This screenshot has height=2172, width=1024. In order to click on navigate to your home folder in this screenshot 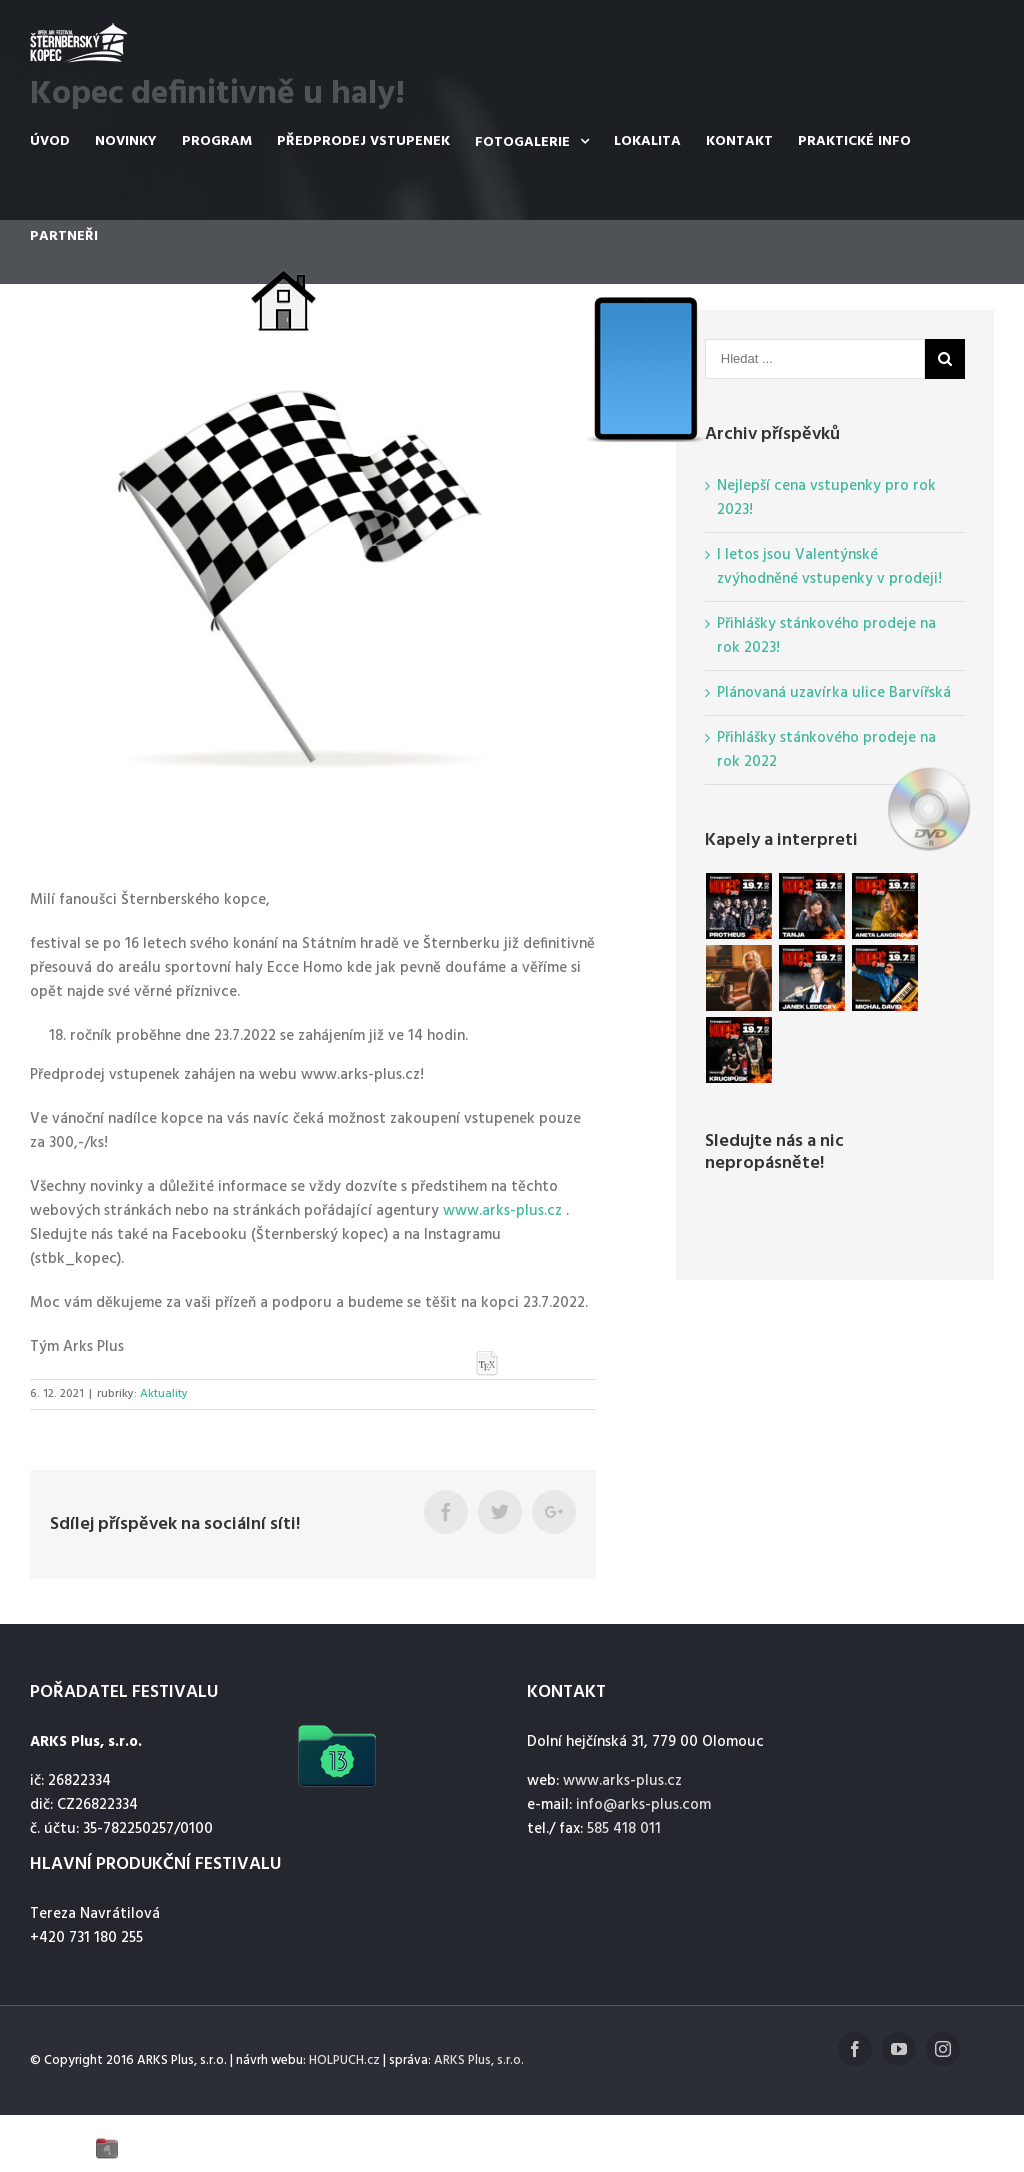, I will do `click(283, 300)`.